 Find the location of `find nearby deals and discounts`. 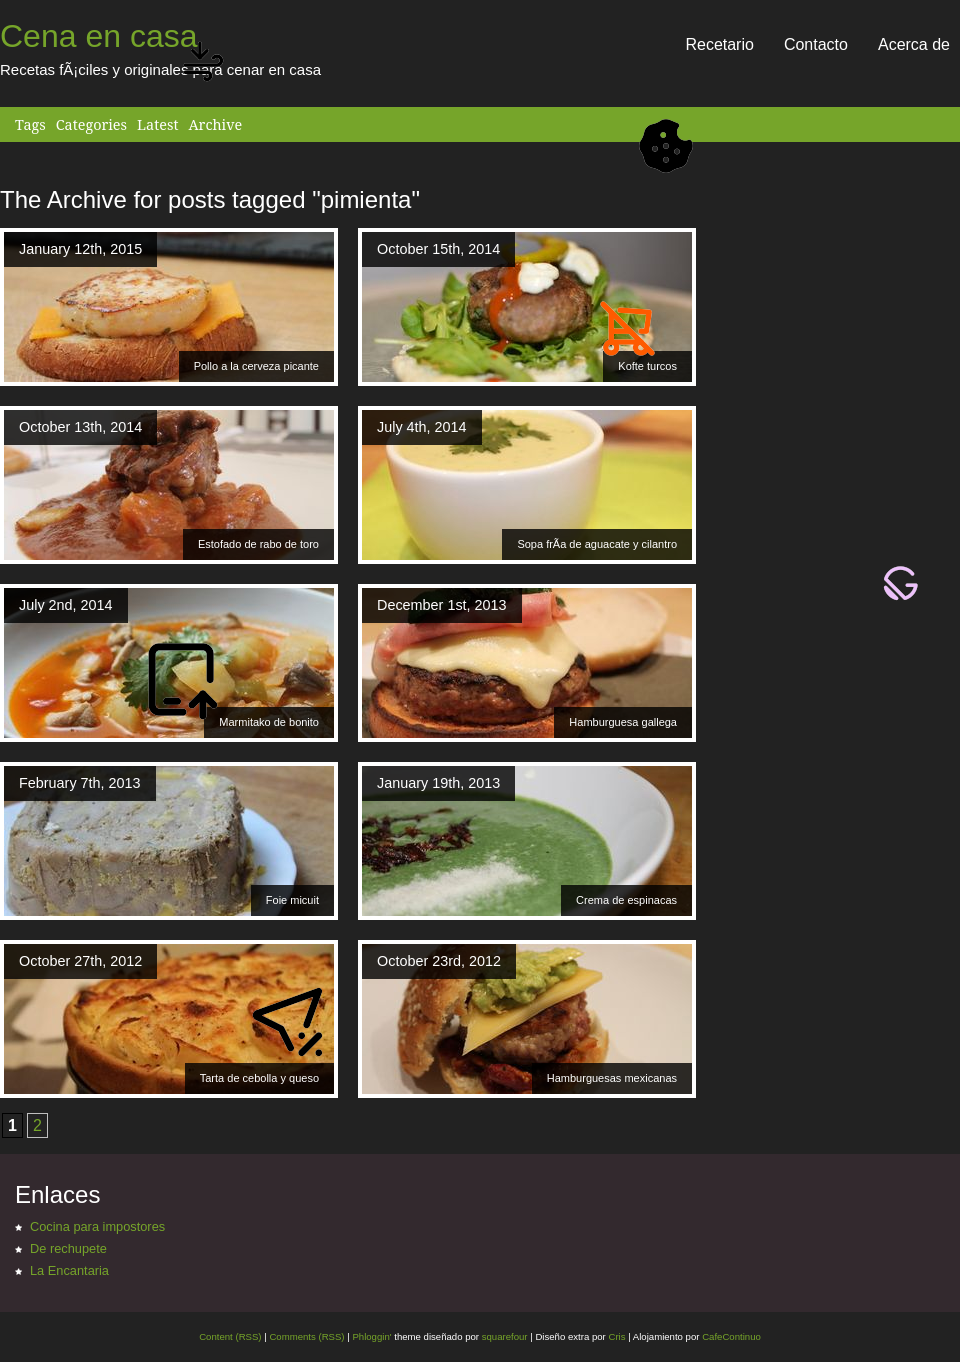

find nearby deals and discounts is located at coordinates (288, 1022).